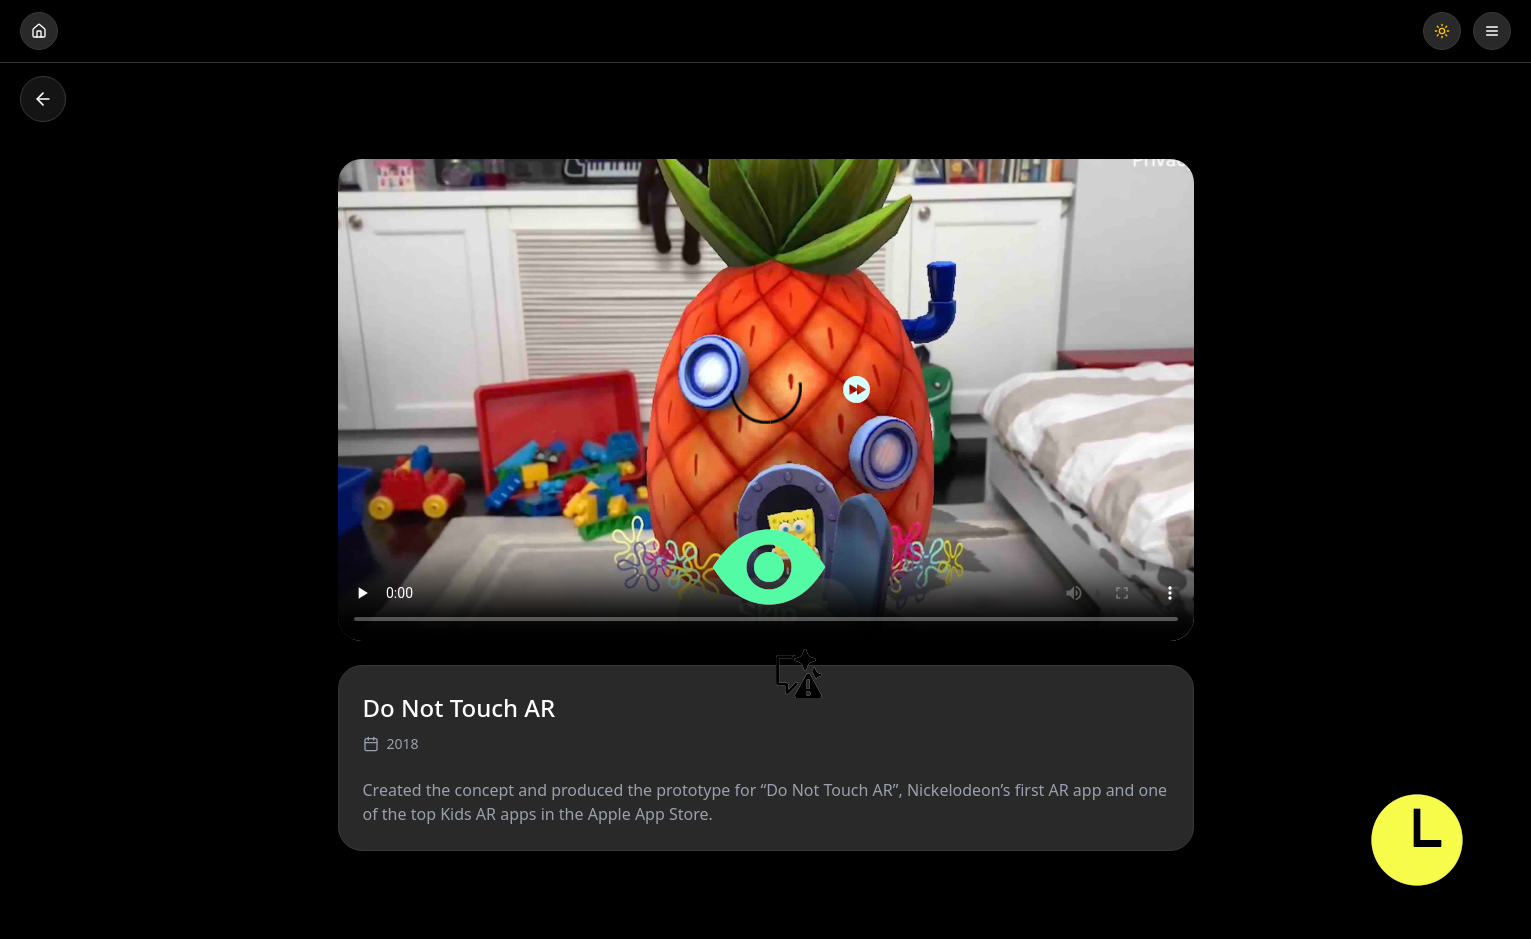 This screenshot has height=939, width=1531. I want to click on view time or clock settings, so click(1417, 840).